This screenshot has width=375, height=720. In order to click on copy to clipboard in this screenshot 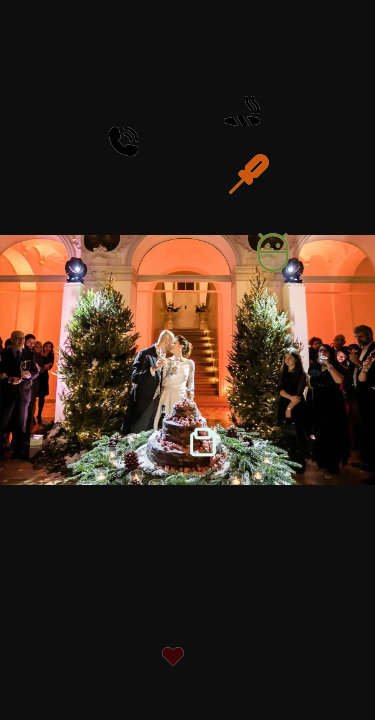, I will do `click(203, 442)`.